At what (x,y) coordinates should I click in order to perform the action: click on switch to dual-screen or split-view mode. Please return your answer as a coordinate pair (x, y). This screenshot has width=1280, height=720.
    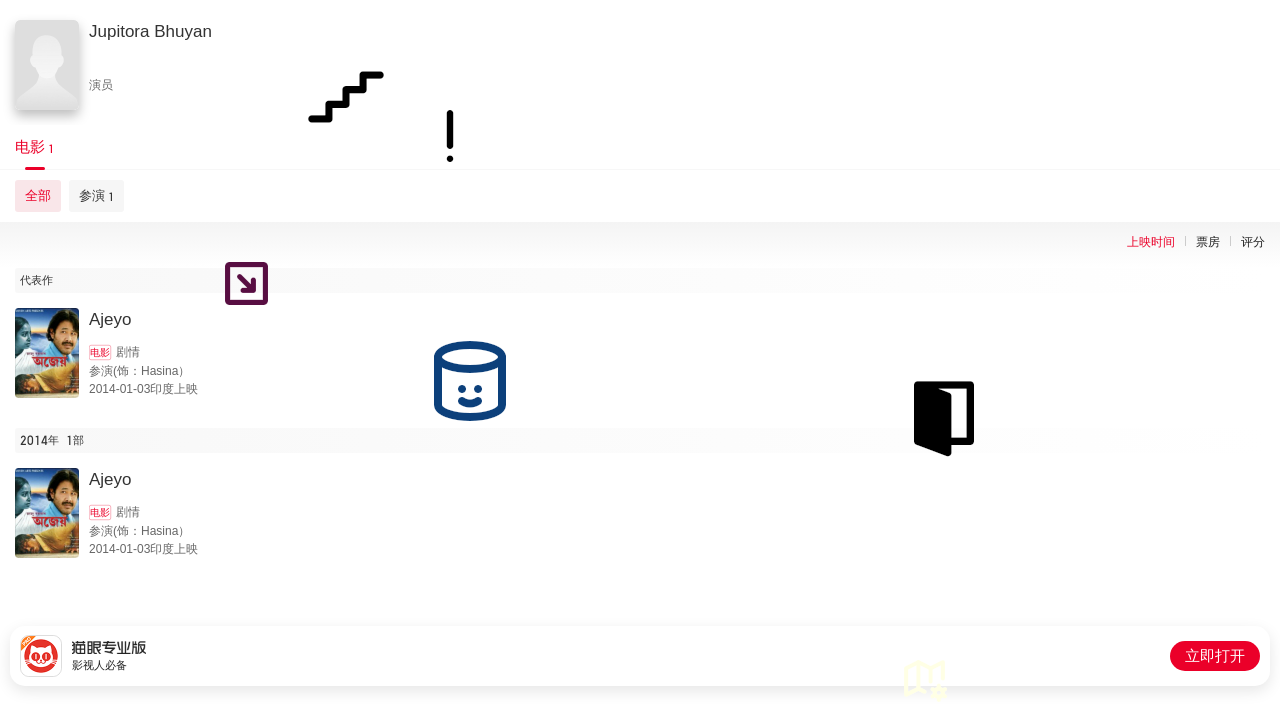
    Looking at the image, I should click on (944, 415).